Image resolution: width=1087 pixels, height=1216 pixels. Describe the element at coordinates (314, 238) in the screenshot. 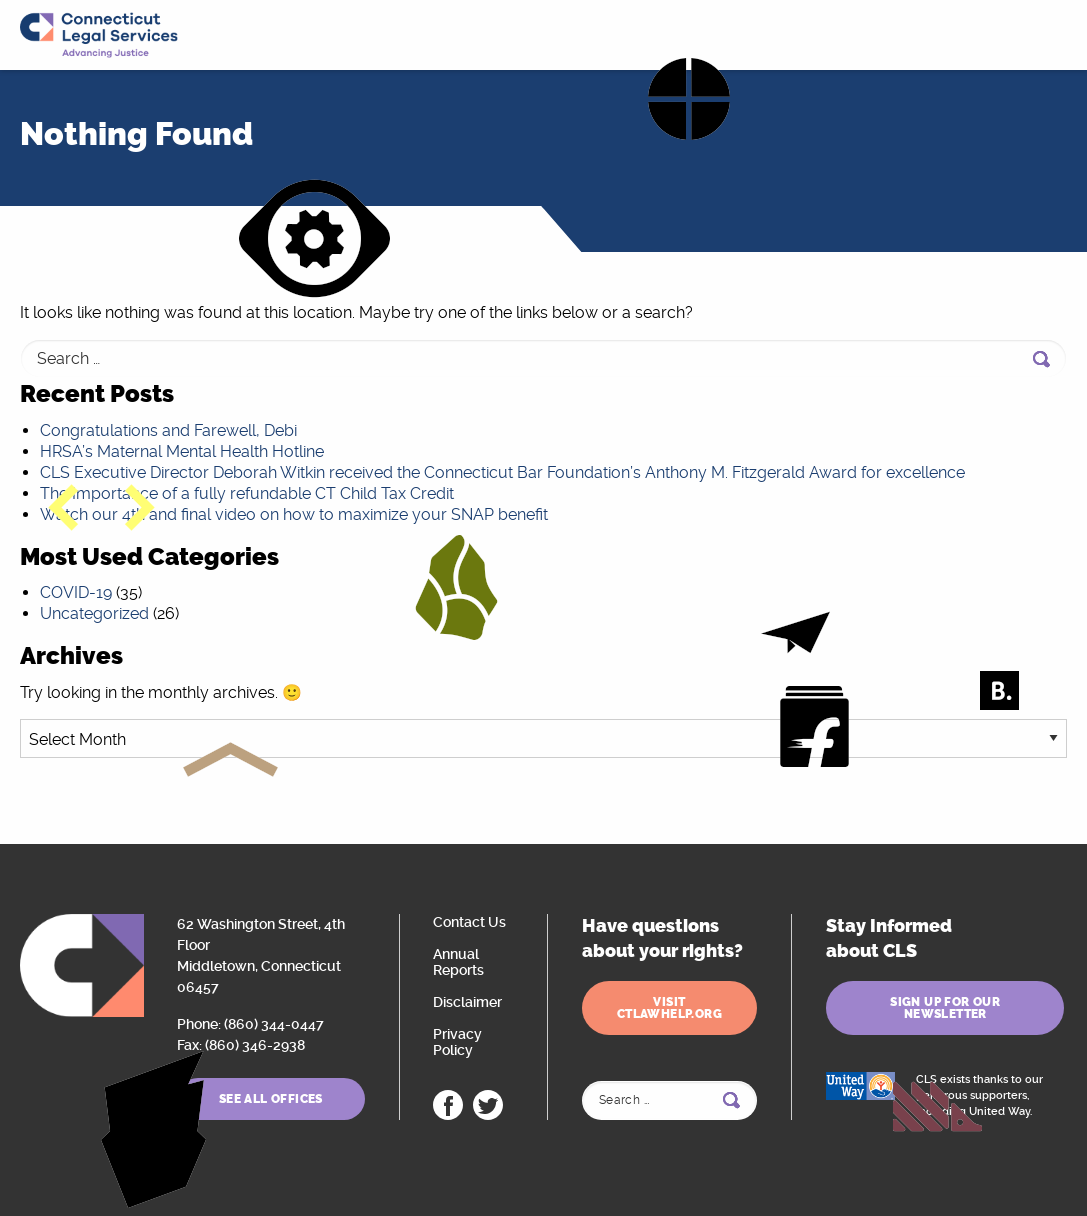

I see `phabricator code review and project management platform logo` at that location.